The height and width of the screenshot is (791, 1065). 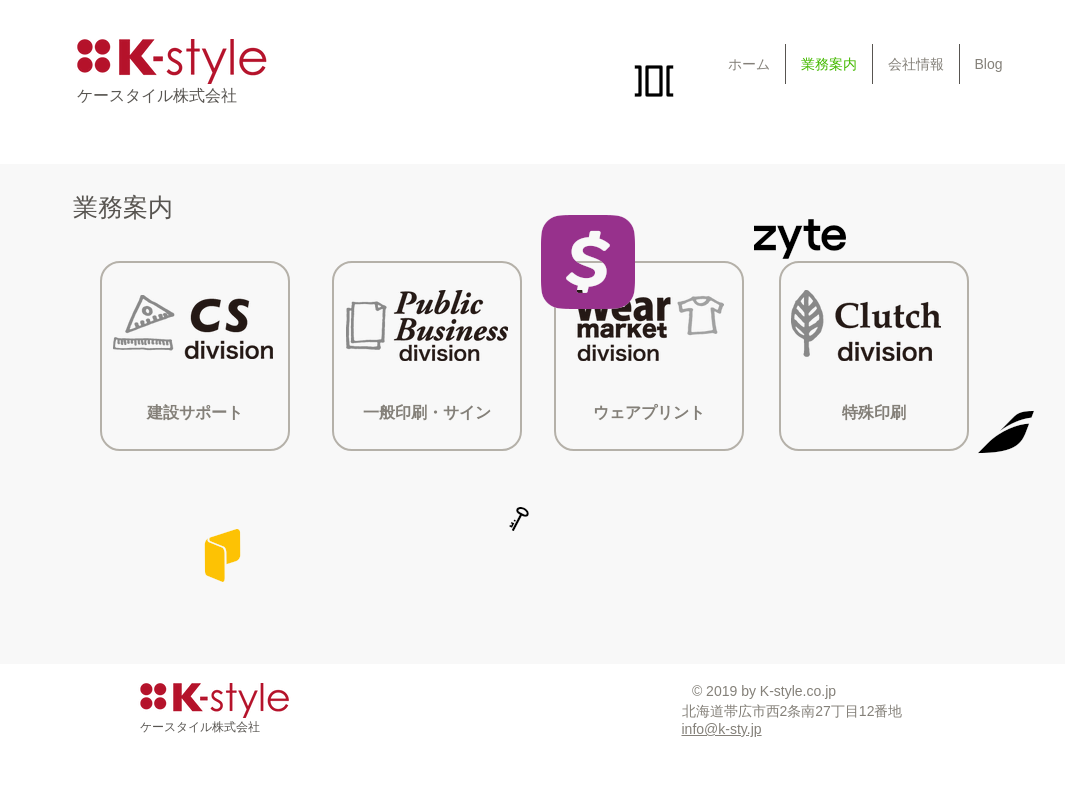 What do you see at coordinates (519, 519) in the screenshot?
I see `open keeweb password manager` at bounding box center [519, 519].